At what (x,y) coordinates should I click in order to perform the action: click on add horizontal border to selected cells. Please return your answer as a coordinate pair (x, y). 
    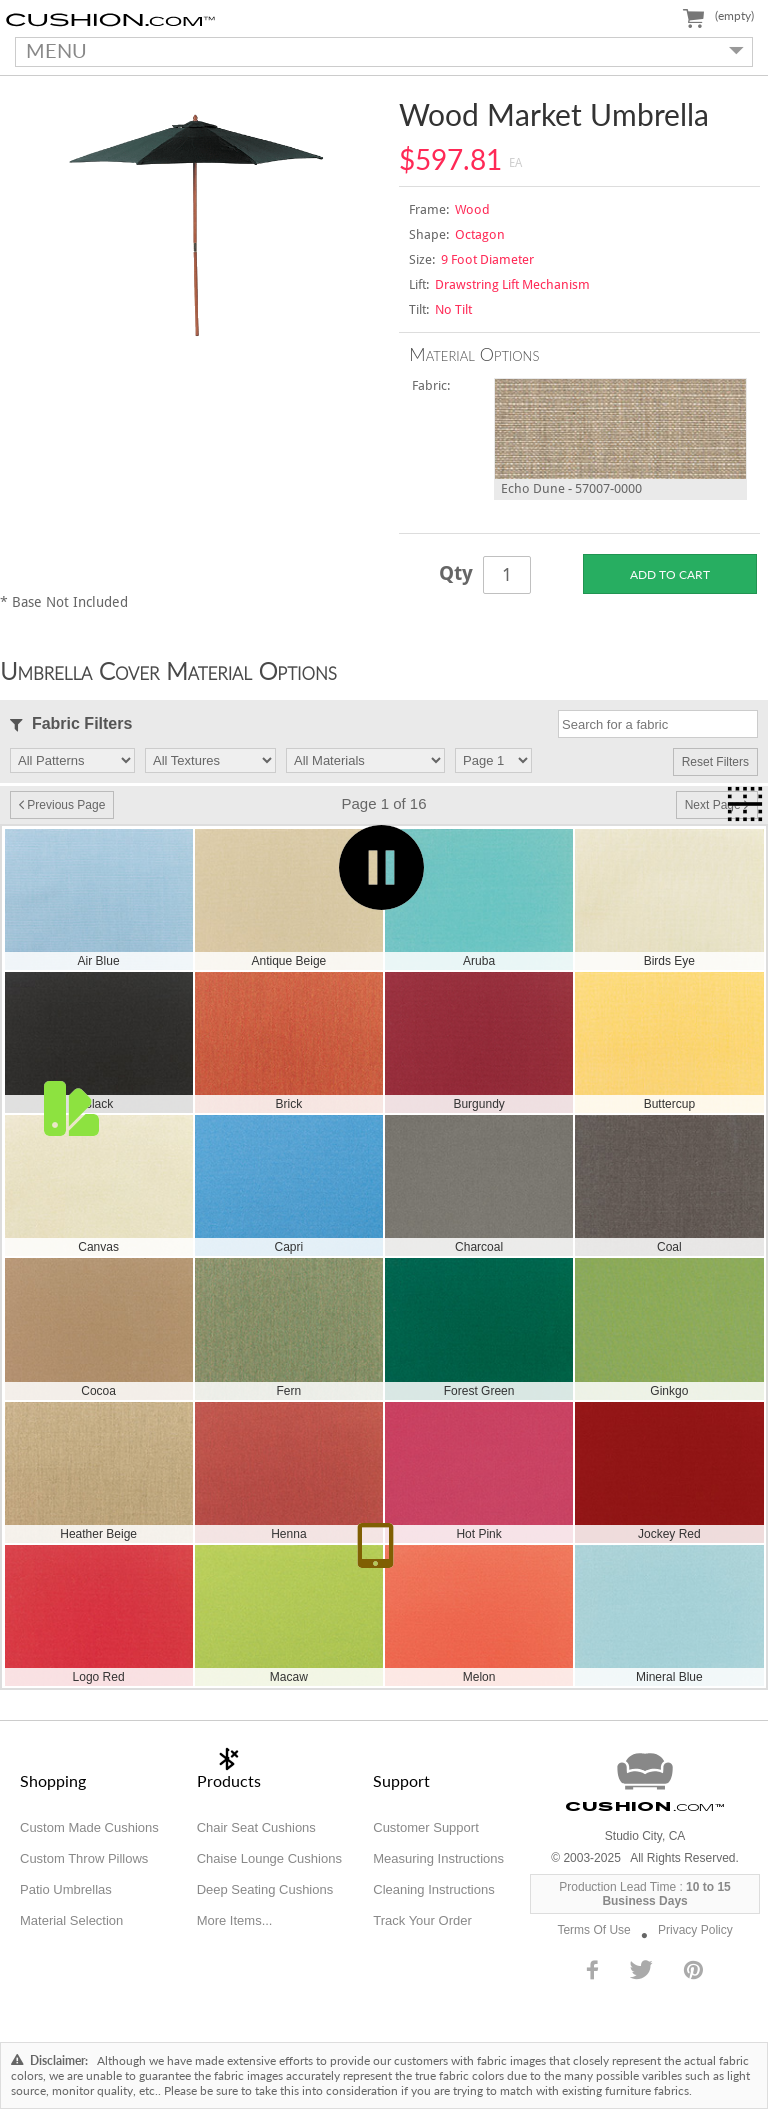
    Looking at the image, I should click on (745, 804).